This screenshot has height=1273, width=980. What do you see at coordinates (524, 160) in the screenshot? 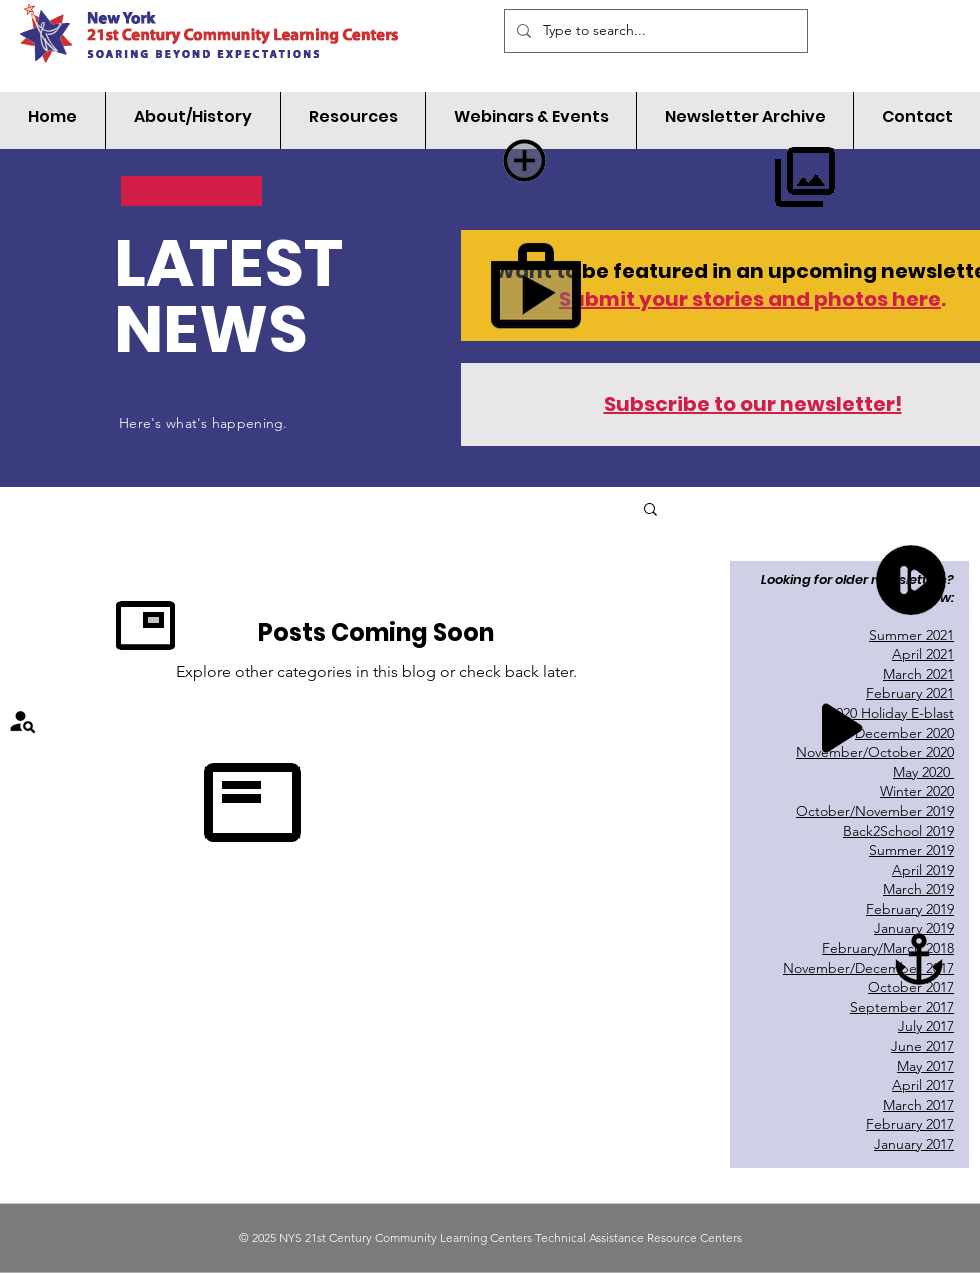
I see `add a new item` at bounding box center [524, 160].